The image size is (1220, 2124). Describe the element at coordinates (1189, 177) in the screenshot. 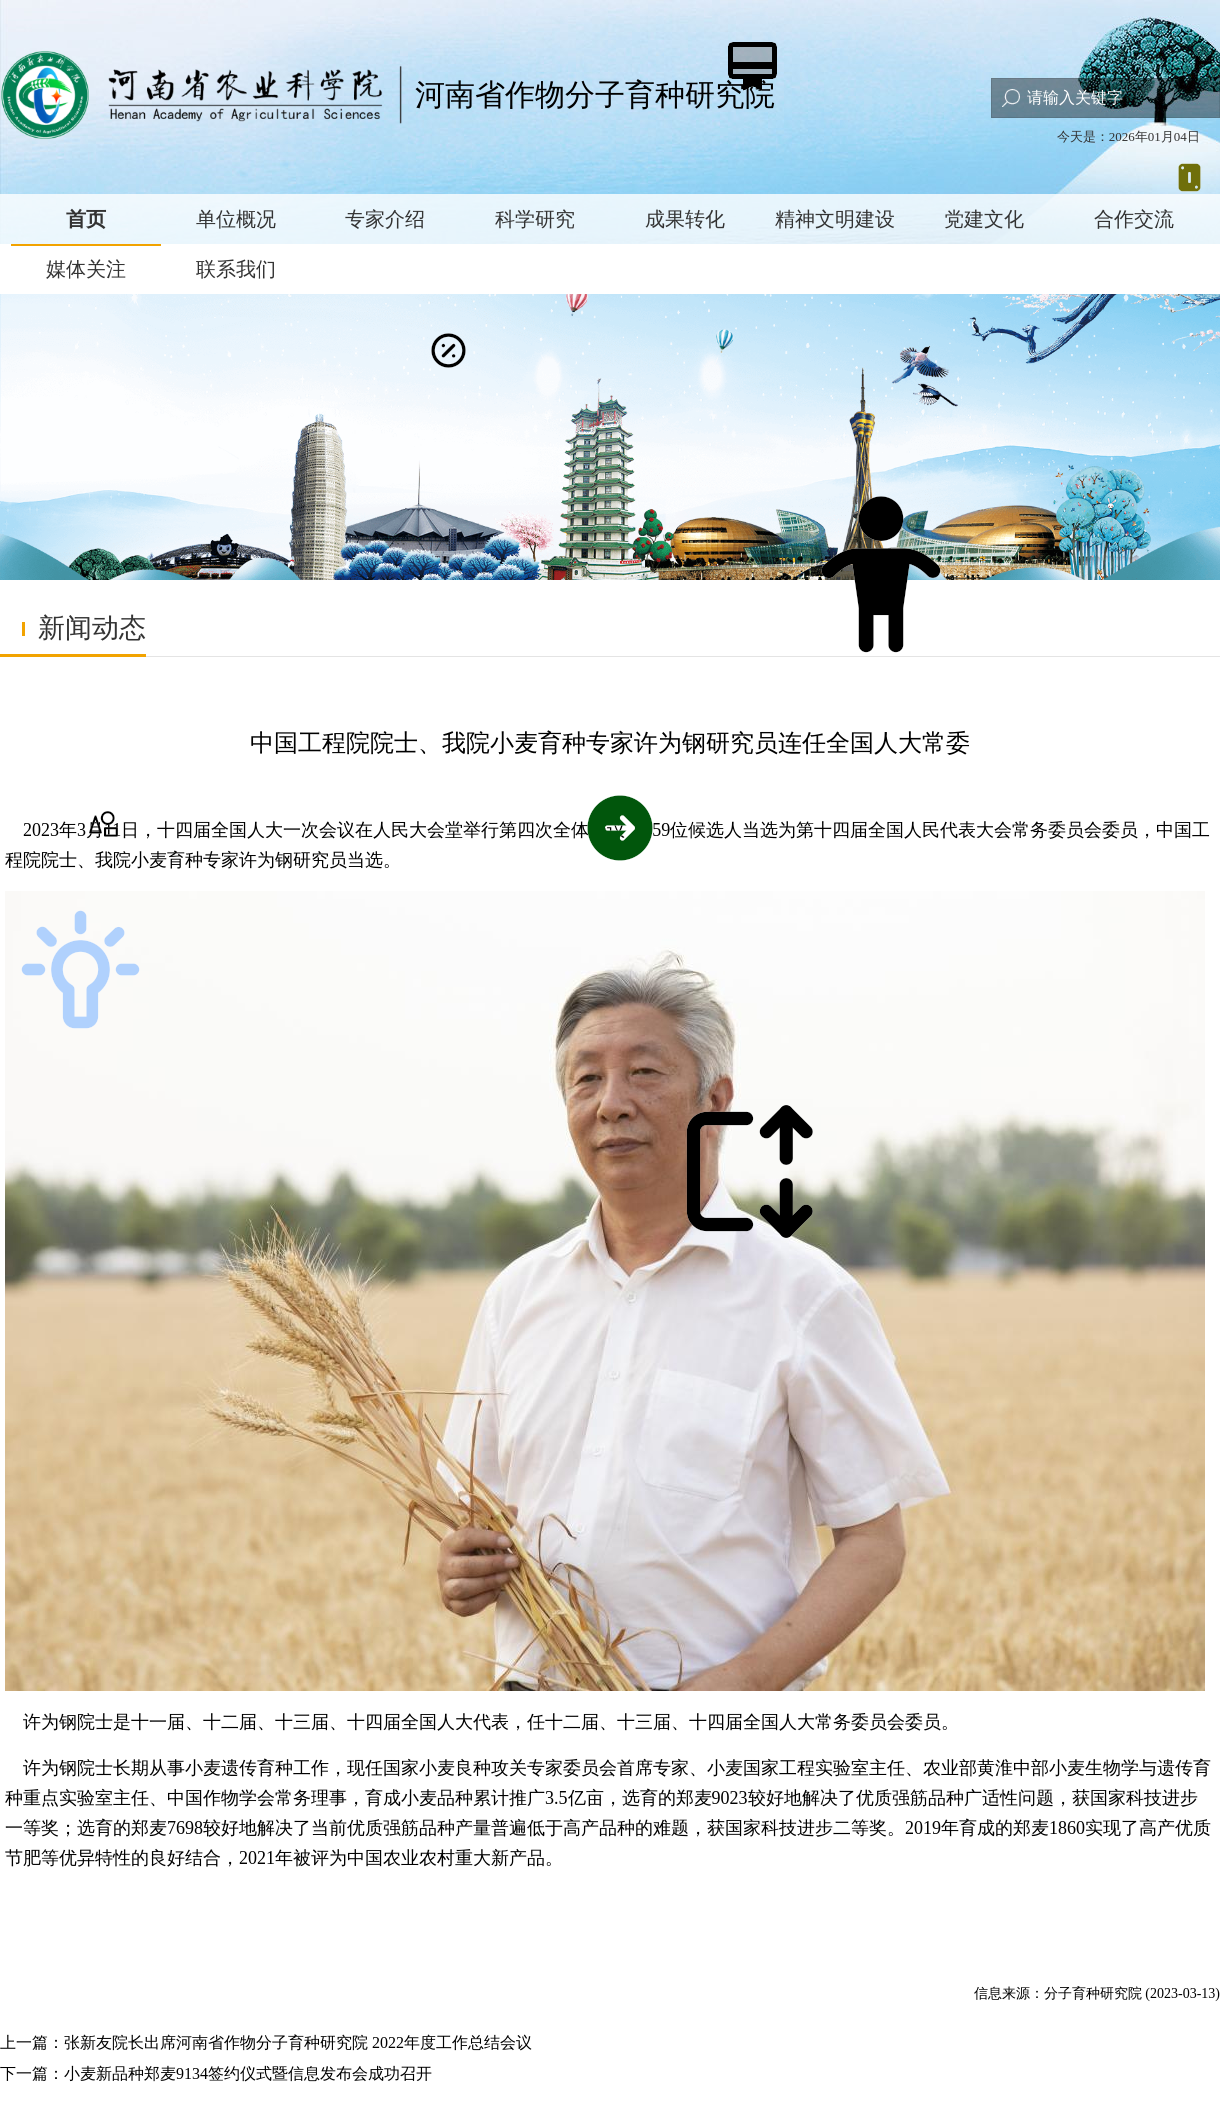

I see `ace of clubs playing card` at that location.